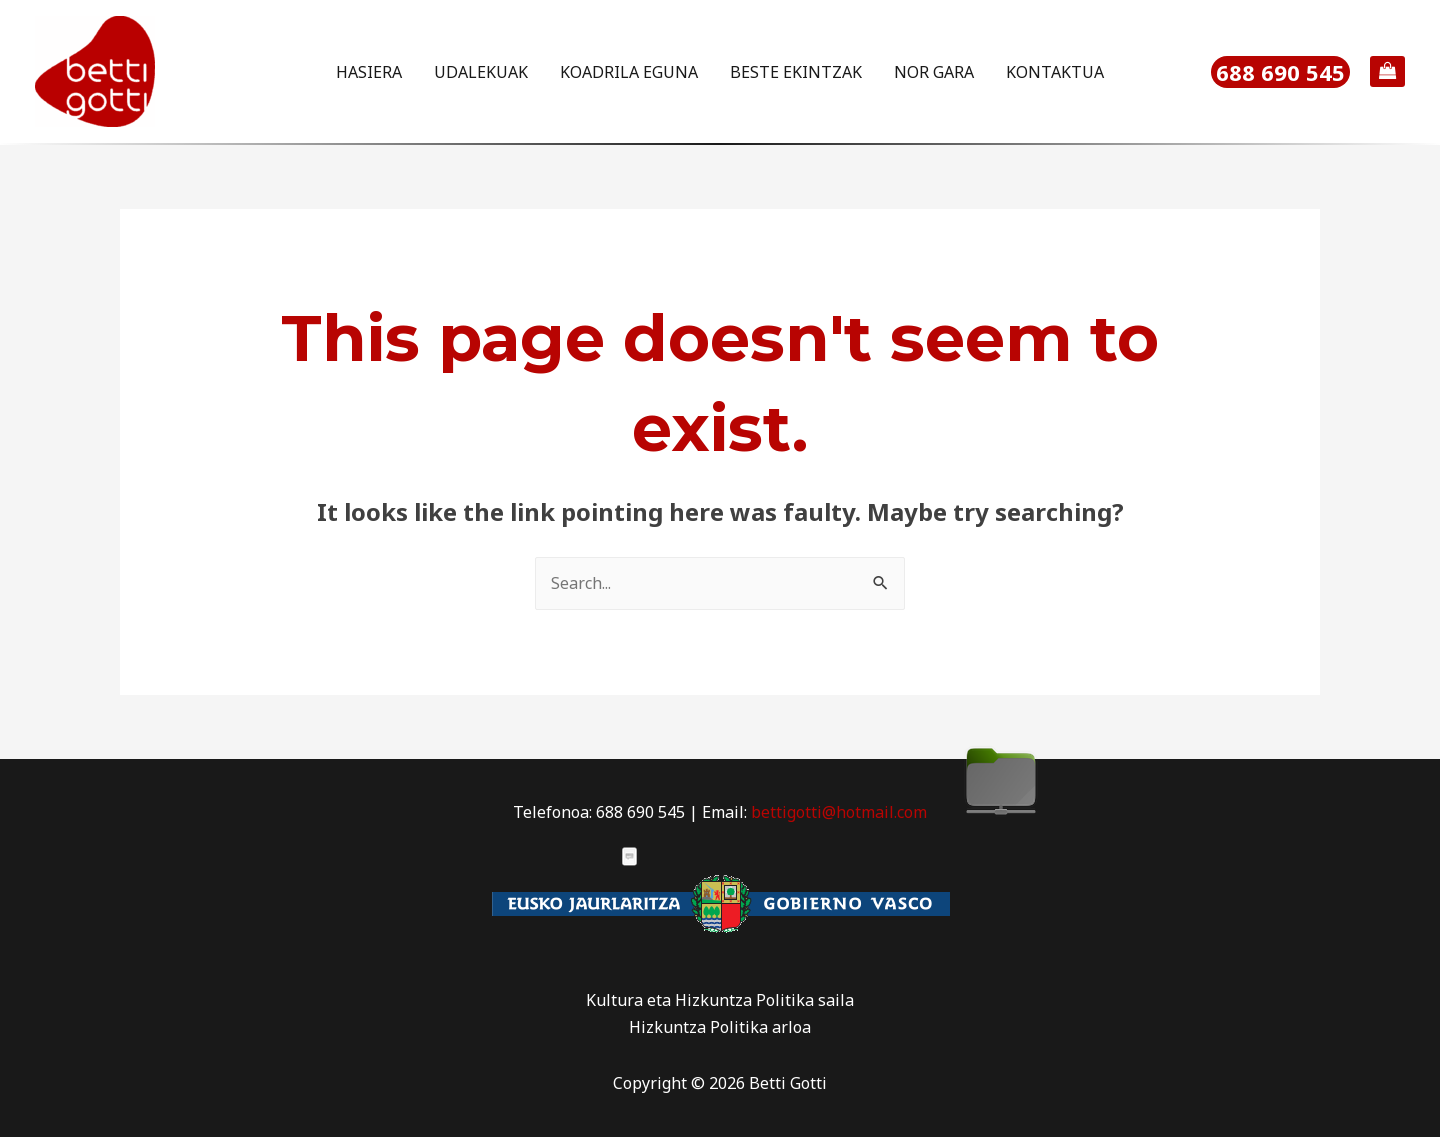  I want to click on access a remote or network folder, so click(1001, 780).